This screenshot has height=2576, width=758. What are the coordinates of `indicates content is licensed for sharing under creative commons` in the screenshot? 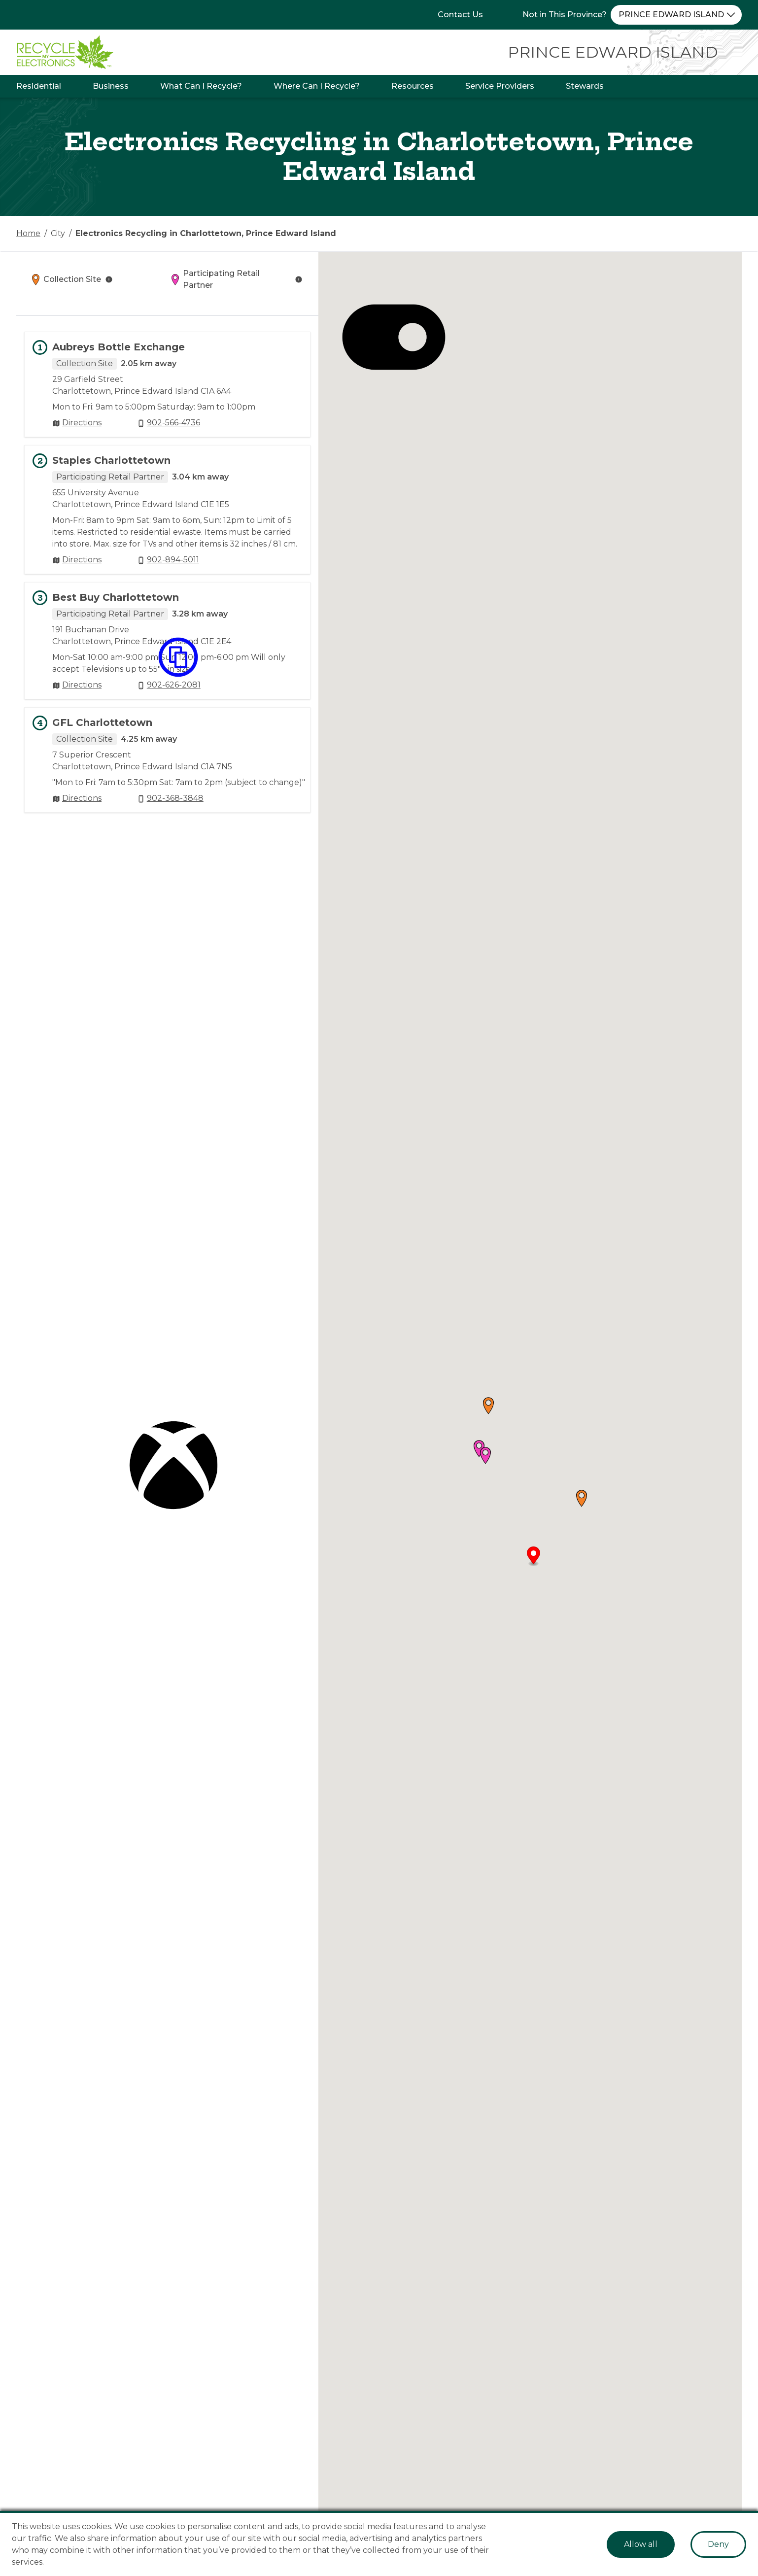 It's located at (178, 657).